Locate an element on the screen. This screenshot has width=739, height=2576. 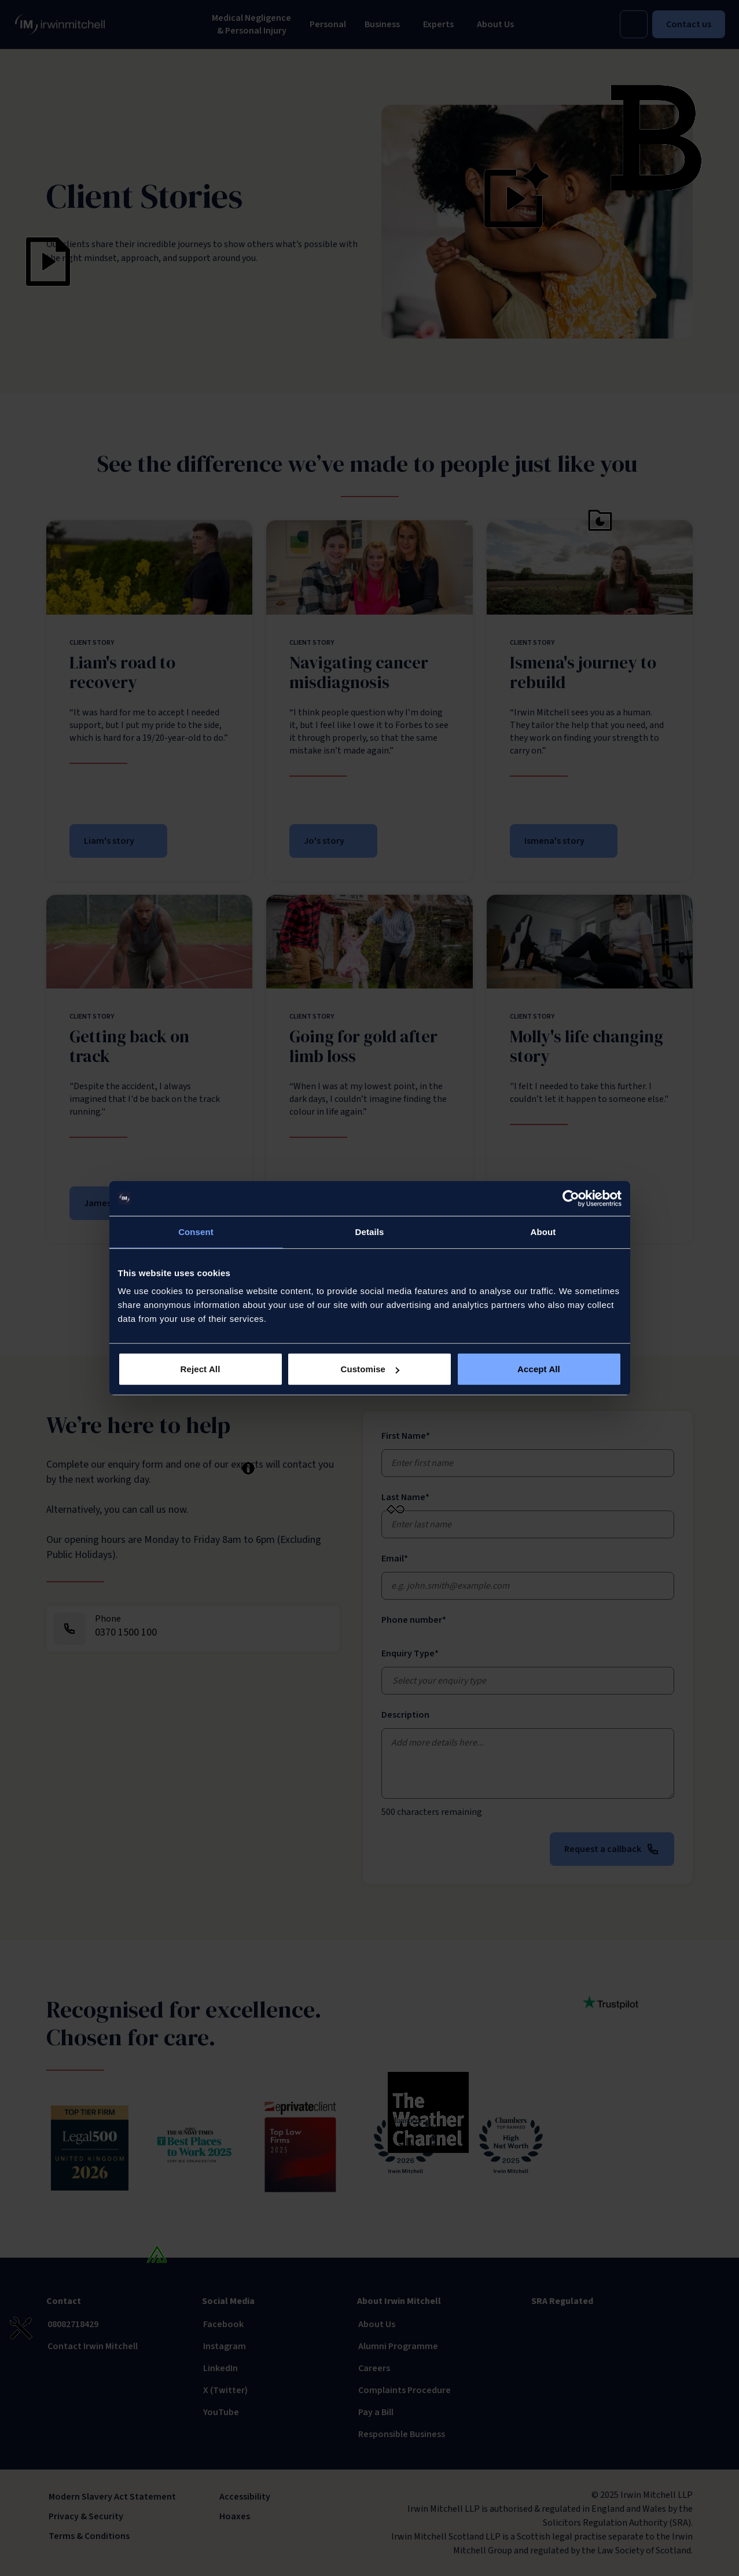
open the Showpad app is located at coordinates (395, 1509).